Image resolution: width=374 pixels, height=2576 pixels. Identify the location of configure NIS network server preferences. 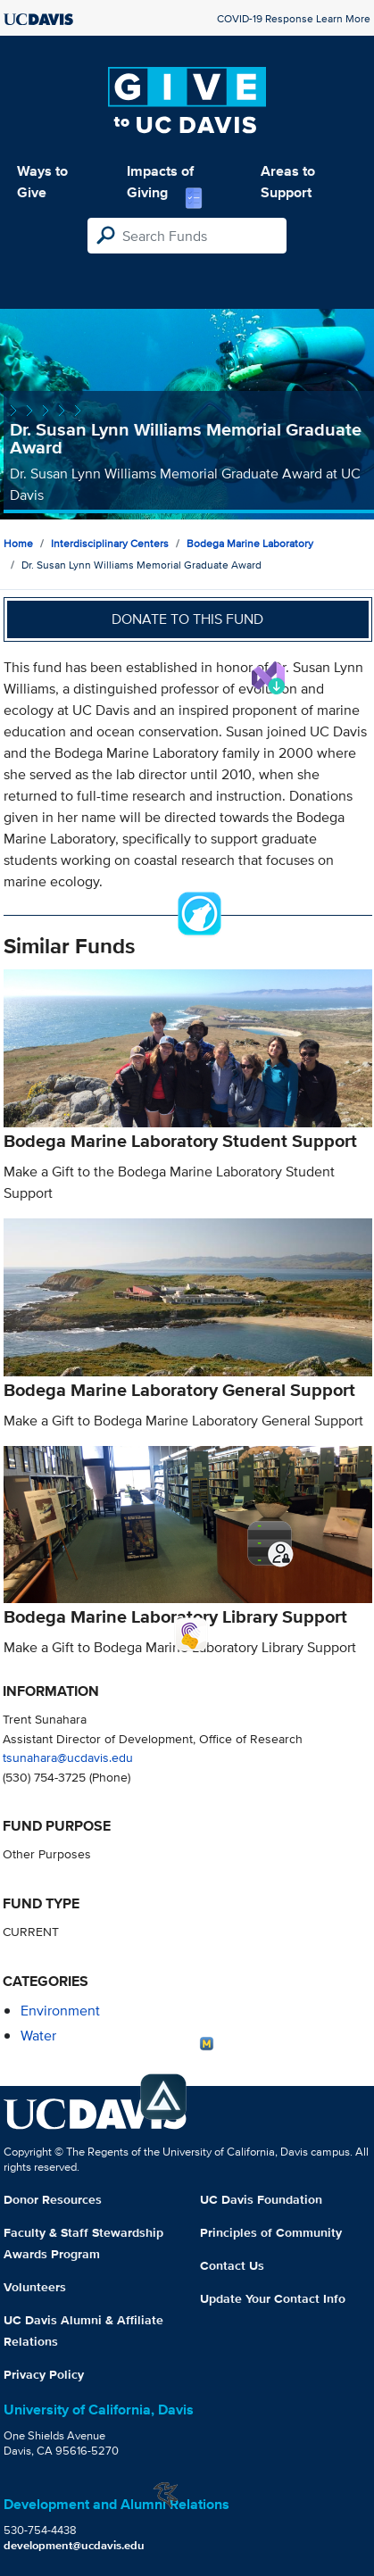
(270, 1543).